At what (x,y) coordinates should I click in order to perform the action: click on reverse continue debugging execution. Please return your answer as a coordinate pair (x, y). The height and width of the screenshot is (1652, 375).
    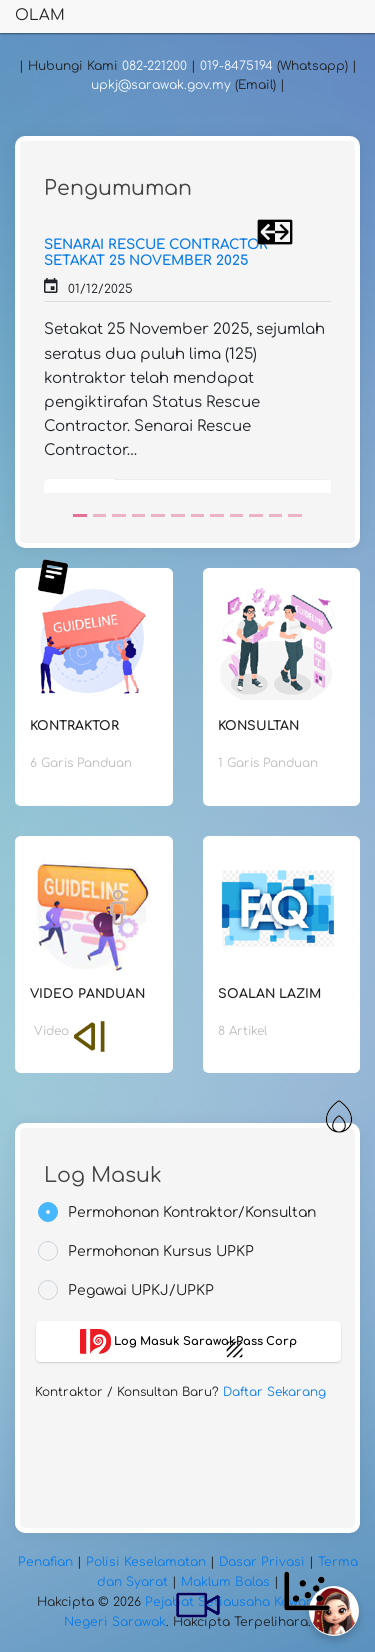
    Looking at the image, I should click on (90, 1036).